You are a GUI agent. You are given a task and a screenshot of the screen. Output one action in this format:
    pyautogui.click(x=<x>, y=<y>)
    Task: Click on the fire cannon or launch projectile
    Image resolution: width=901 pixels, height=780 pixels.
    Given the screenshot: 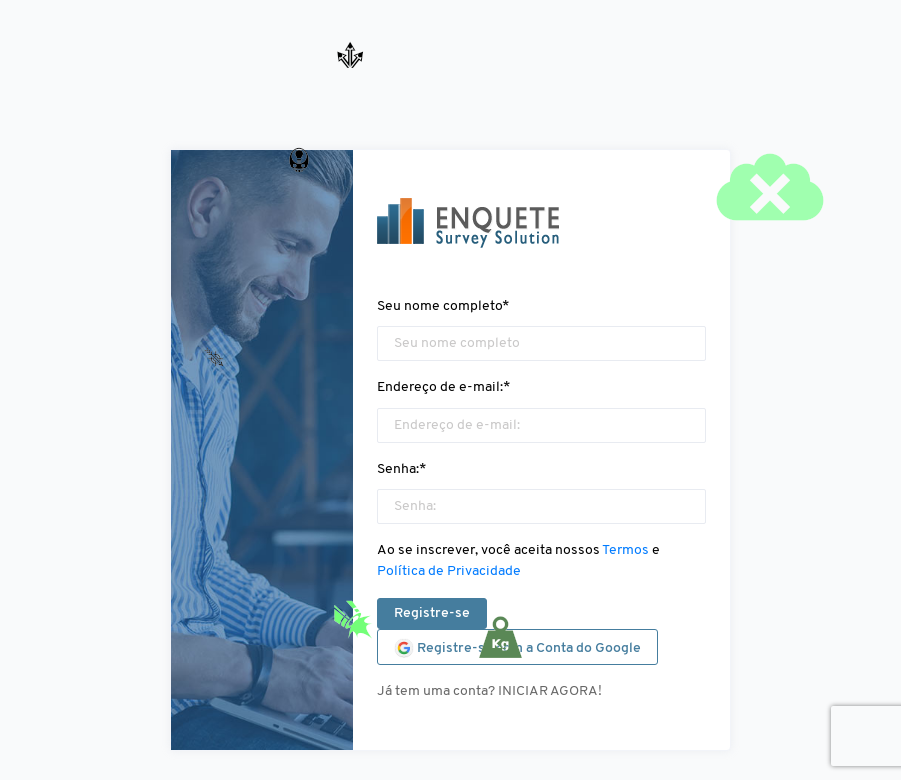 What is the action you would take?
    pyautogui.click(x=353, y=620)
    